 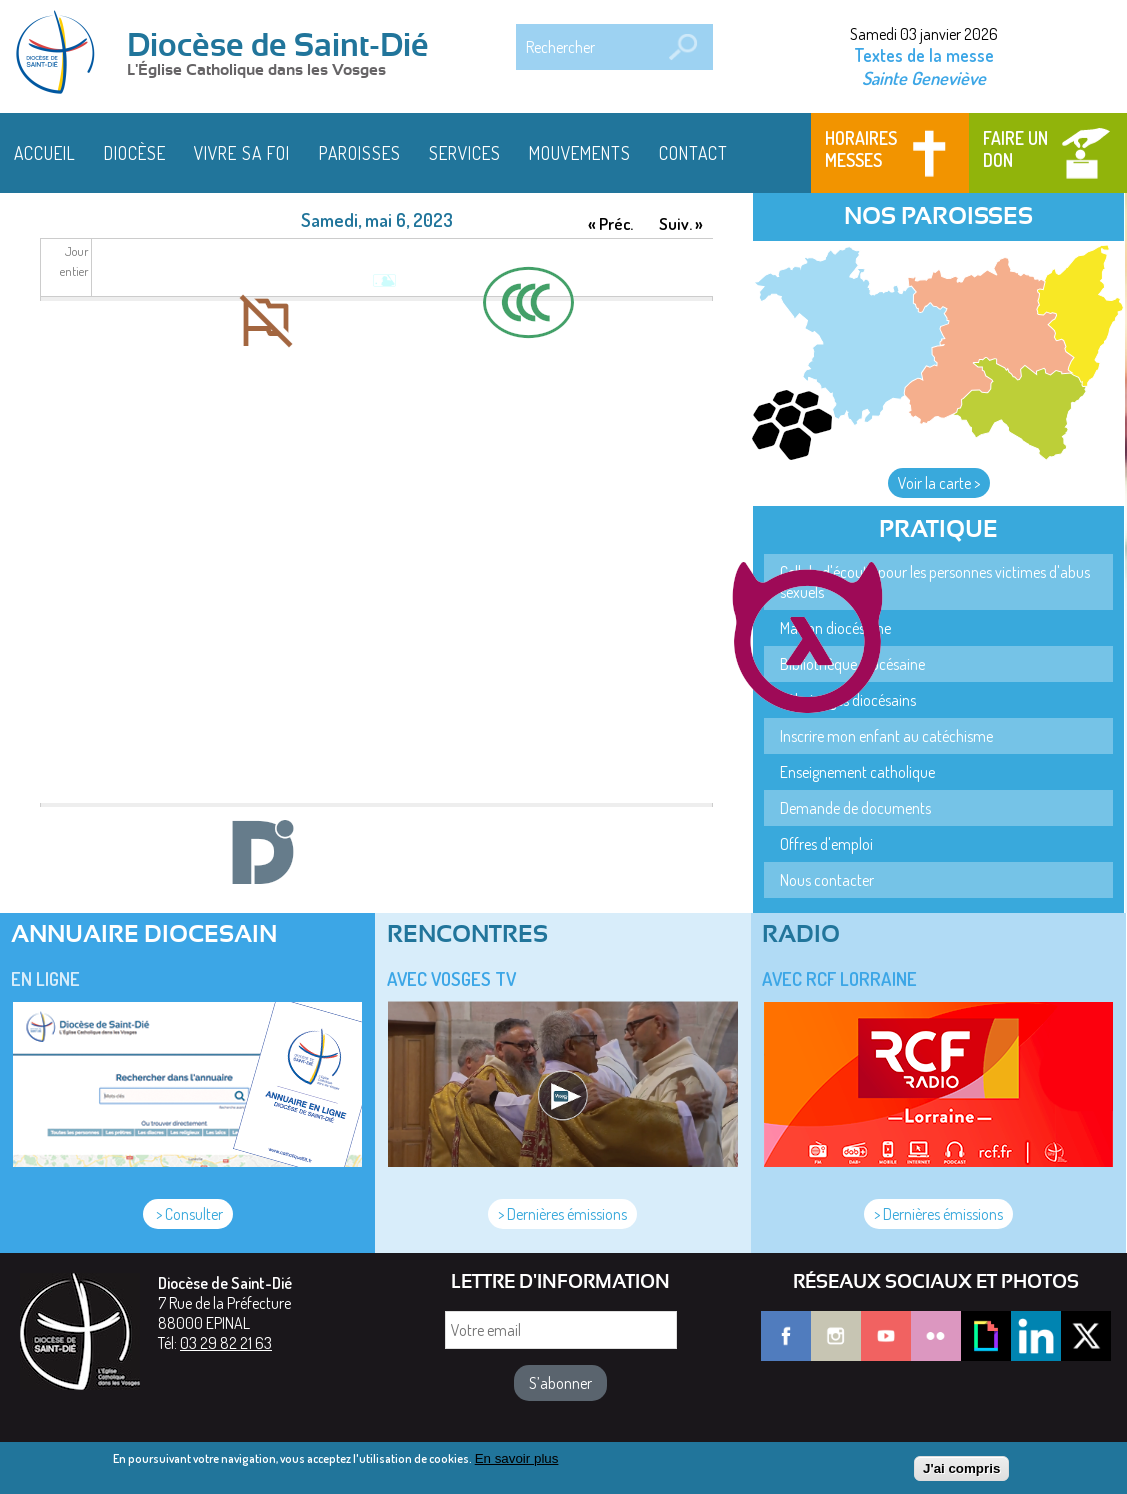 What do you see at coordinates (263, 852) in the screenshot?
I see `open Dolibarr ERP/CRM application` at bounding box center [263, 852].